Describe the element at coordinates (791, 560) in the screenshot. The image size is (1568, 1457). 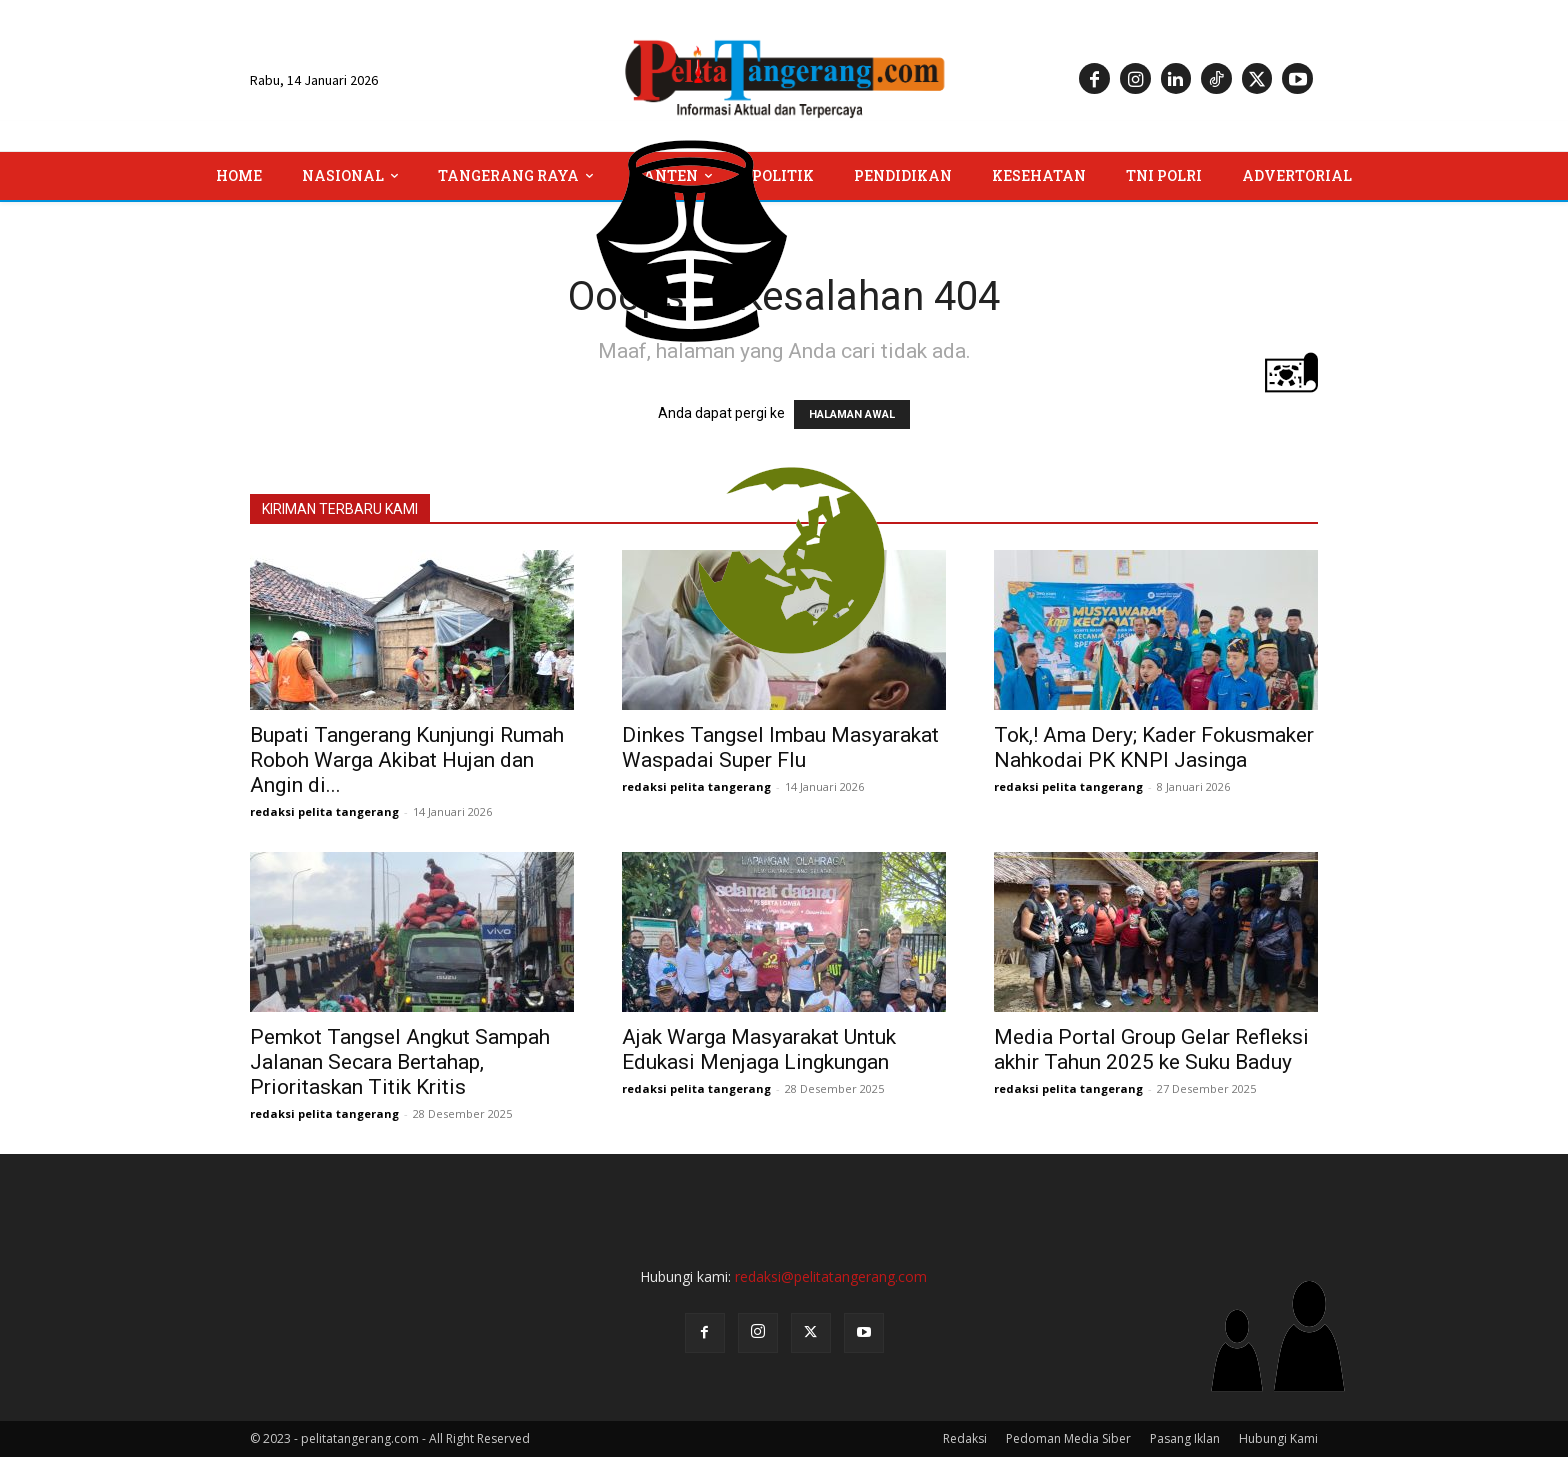
I see `select asia-oceania region` at that location.